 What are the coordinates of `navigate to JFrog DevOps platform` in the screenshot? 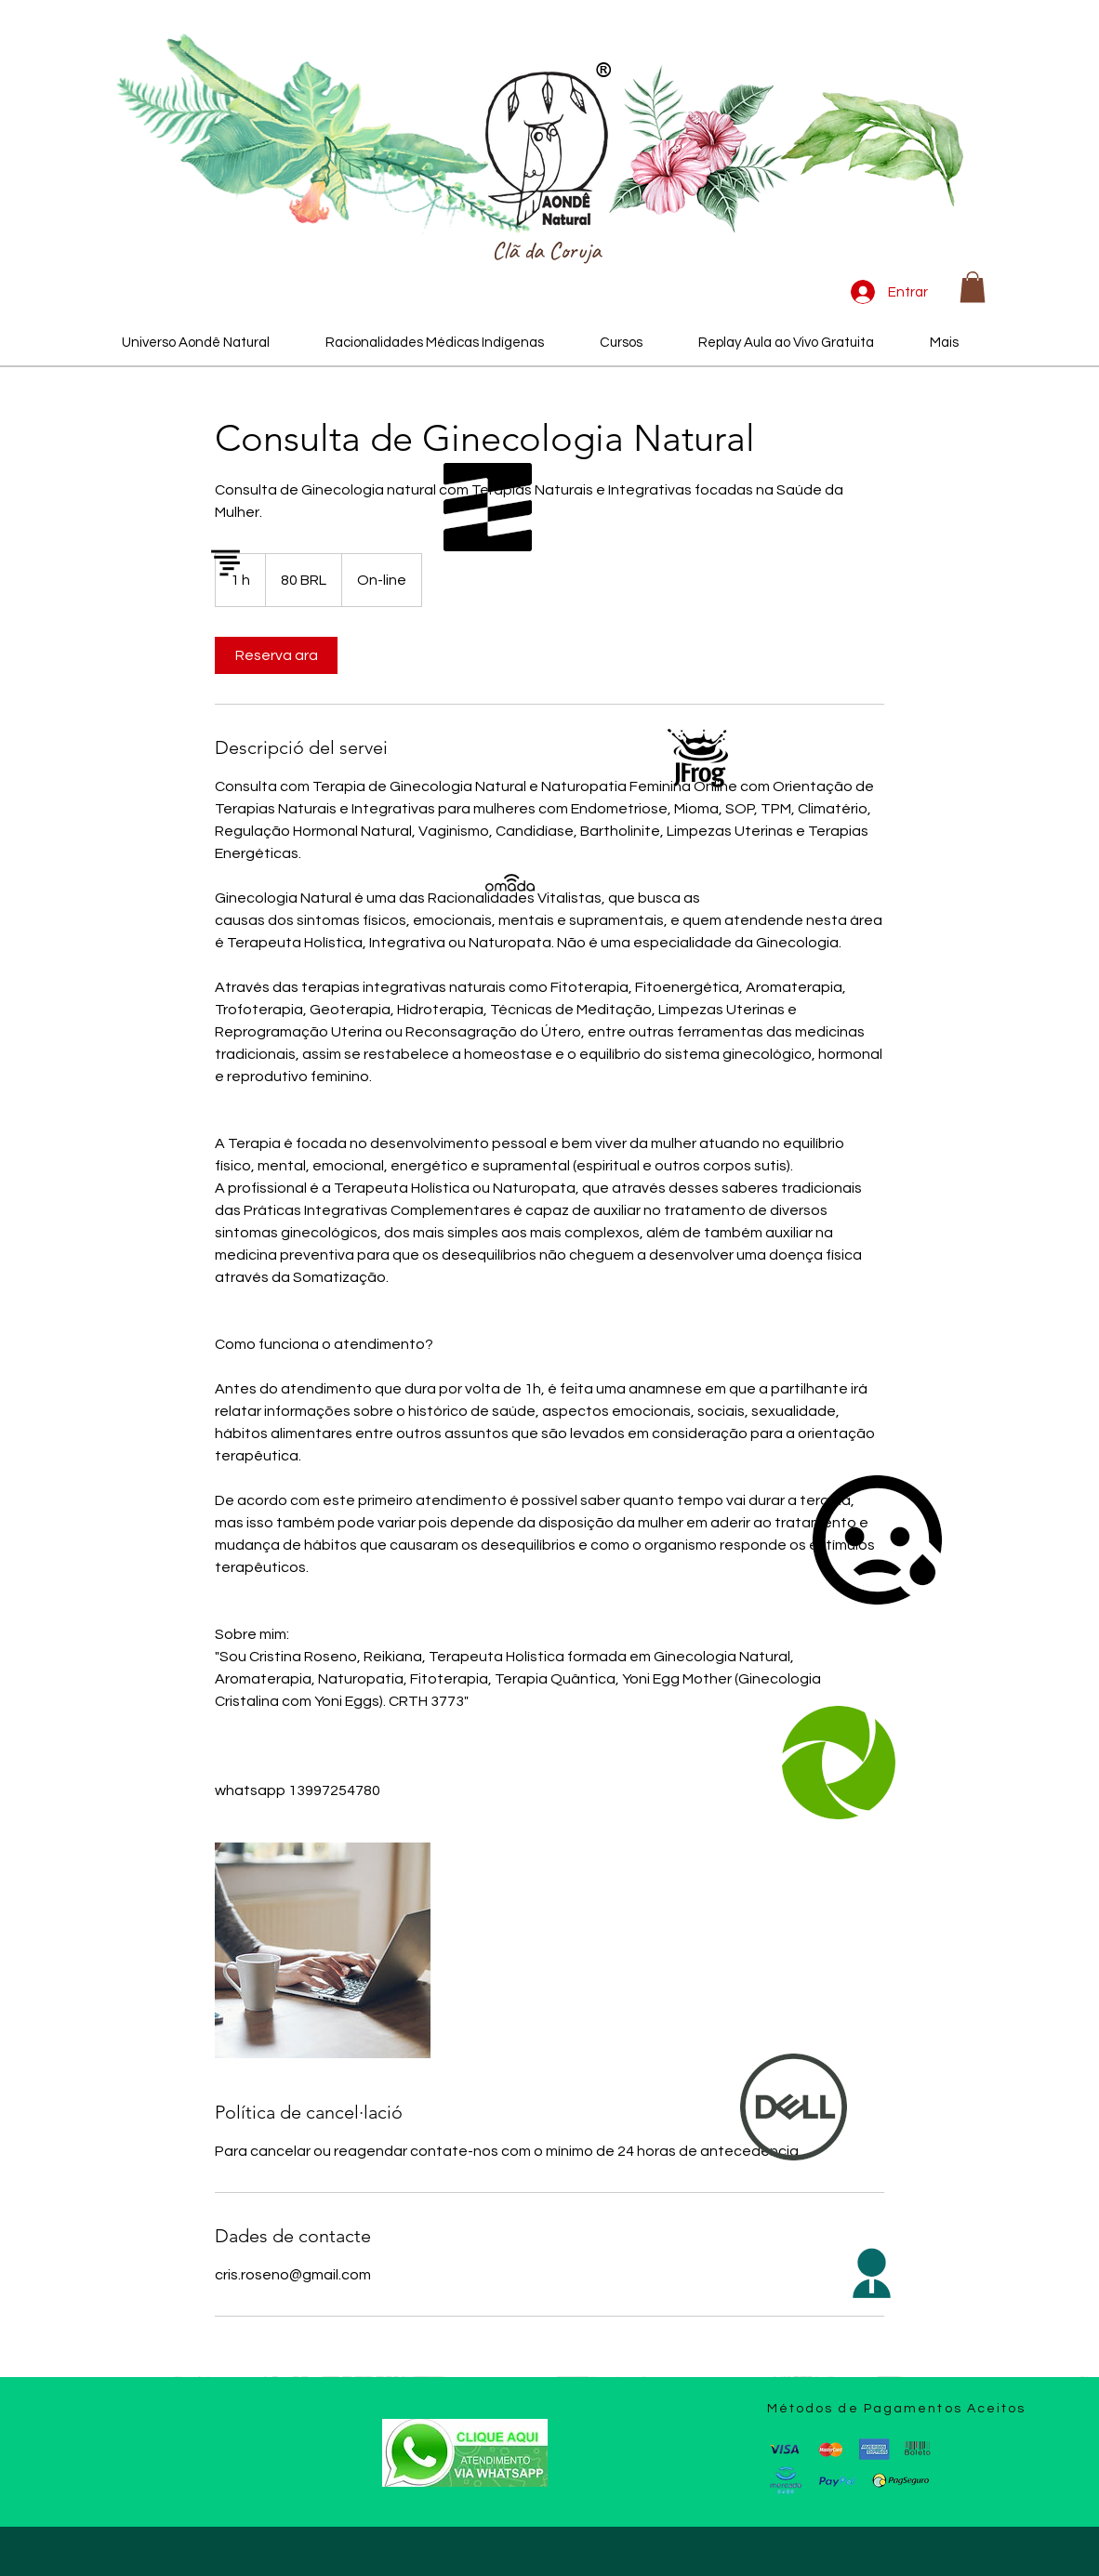 It's located at (697, 758).